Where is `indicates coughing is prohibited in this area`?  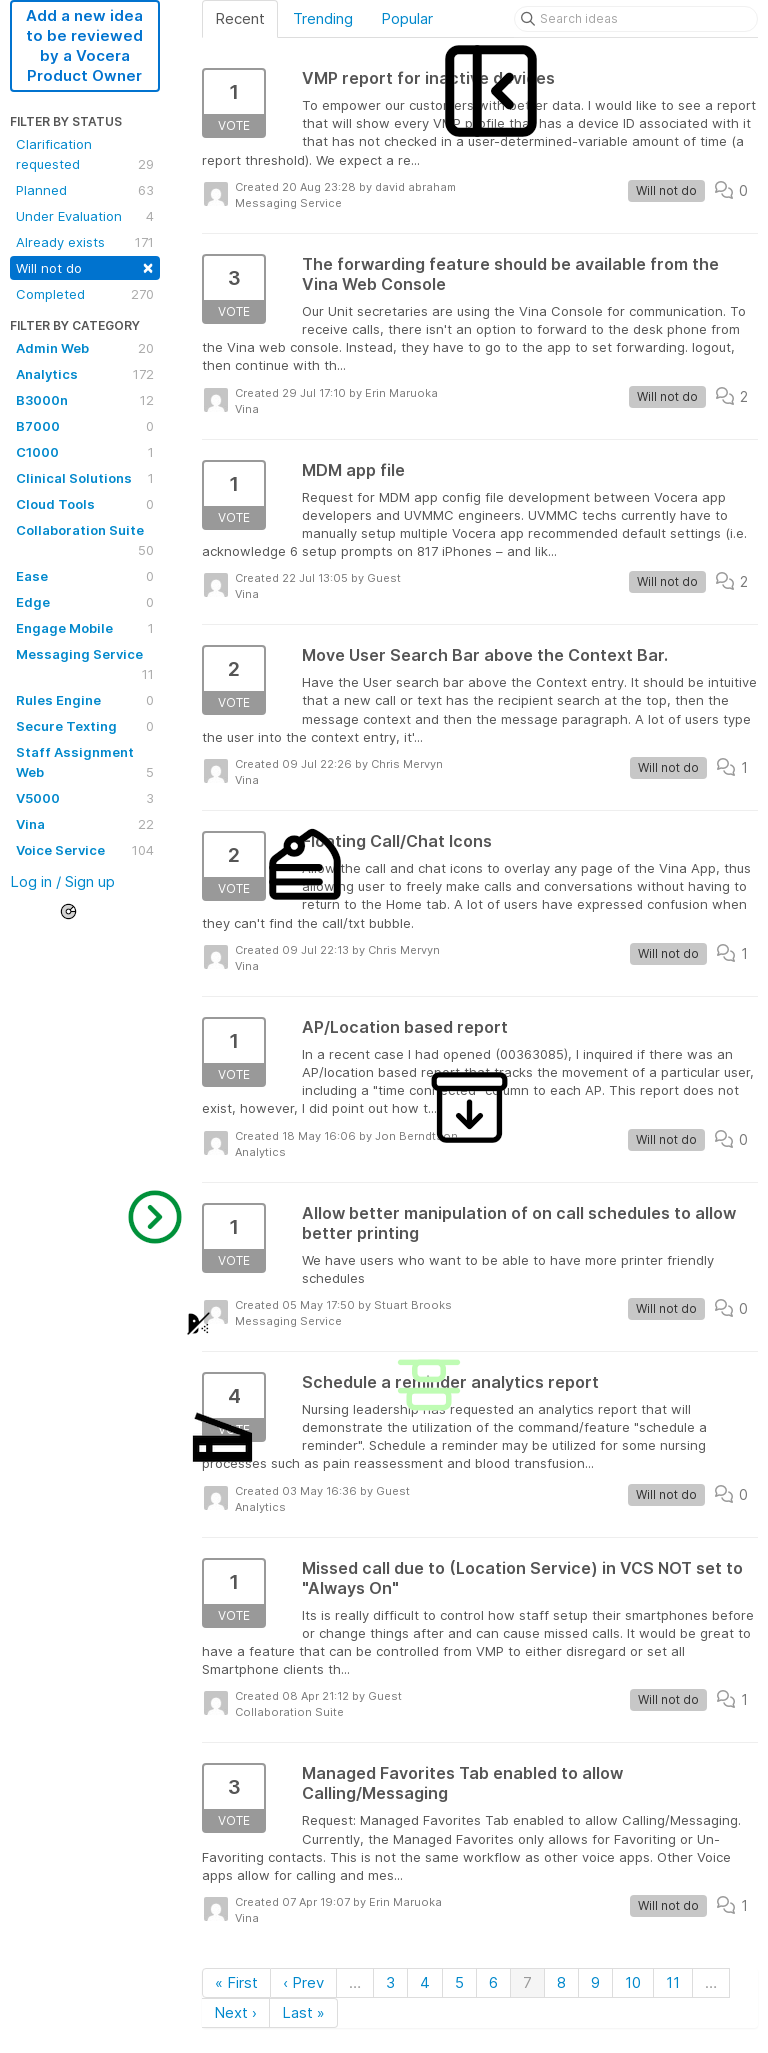 indicates coughing is prohibited in this area is located at coordinates (198, 1323).